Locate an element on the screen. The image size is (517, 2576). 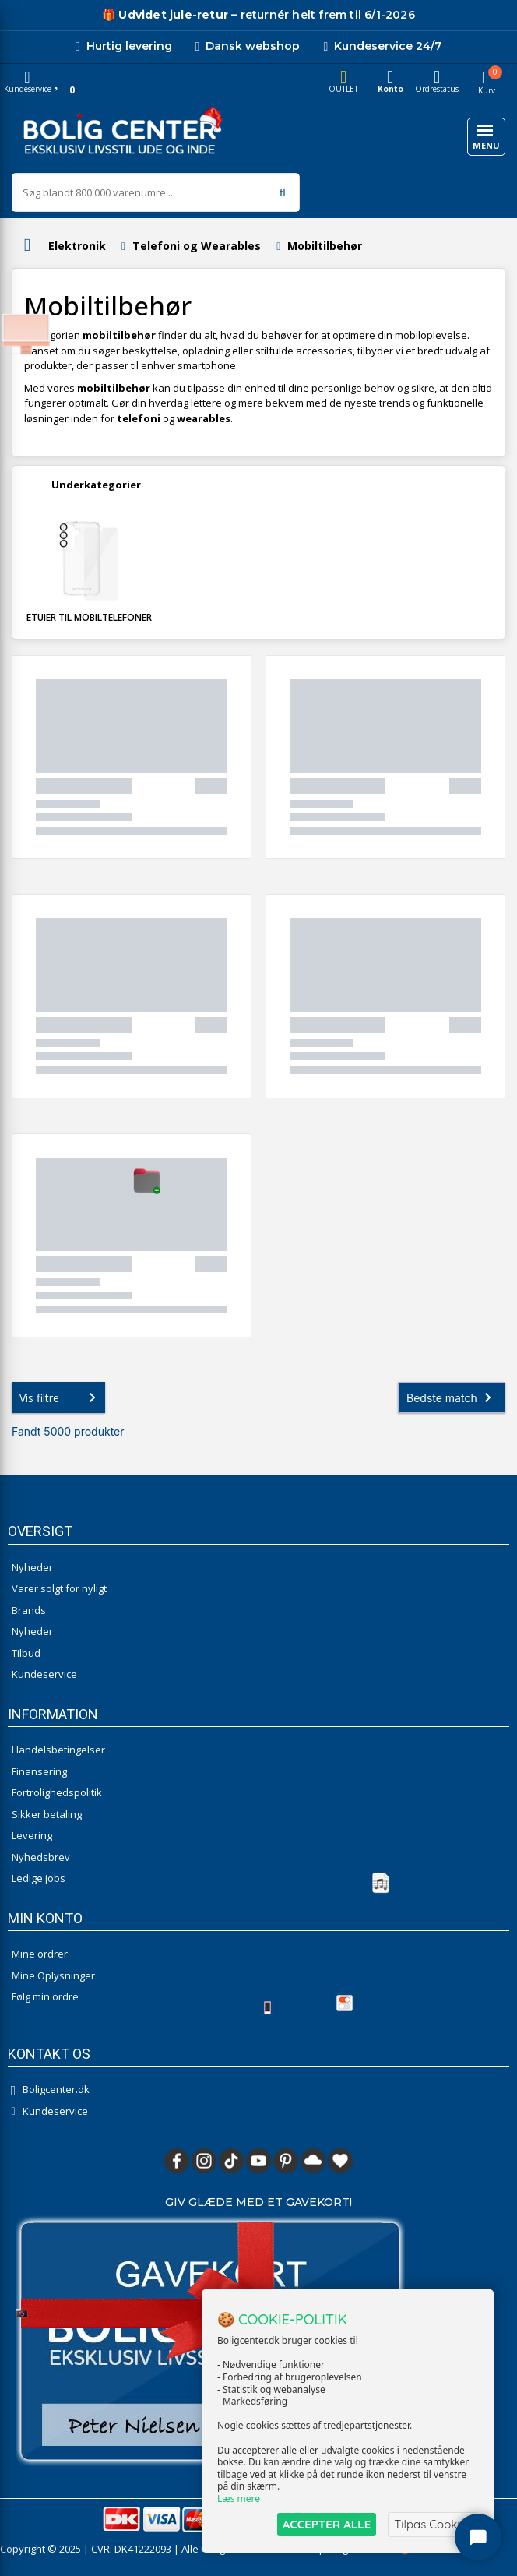
create a new folder is located at coordinates (146, 1180).